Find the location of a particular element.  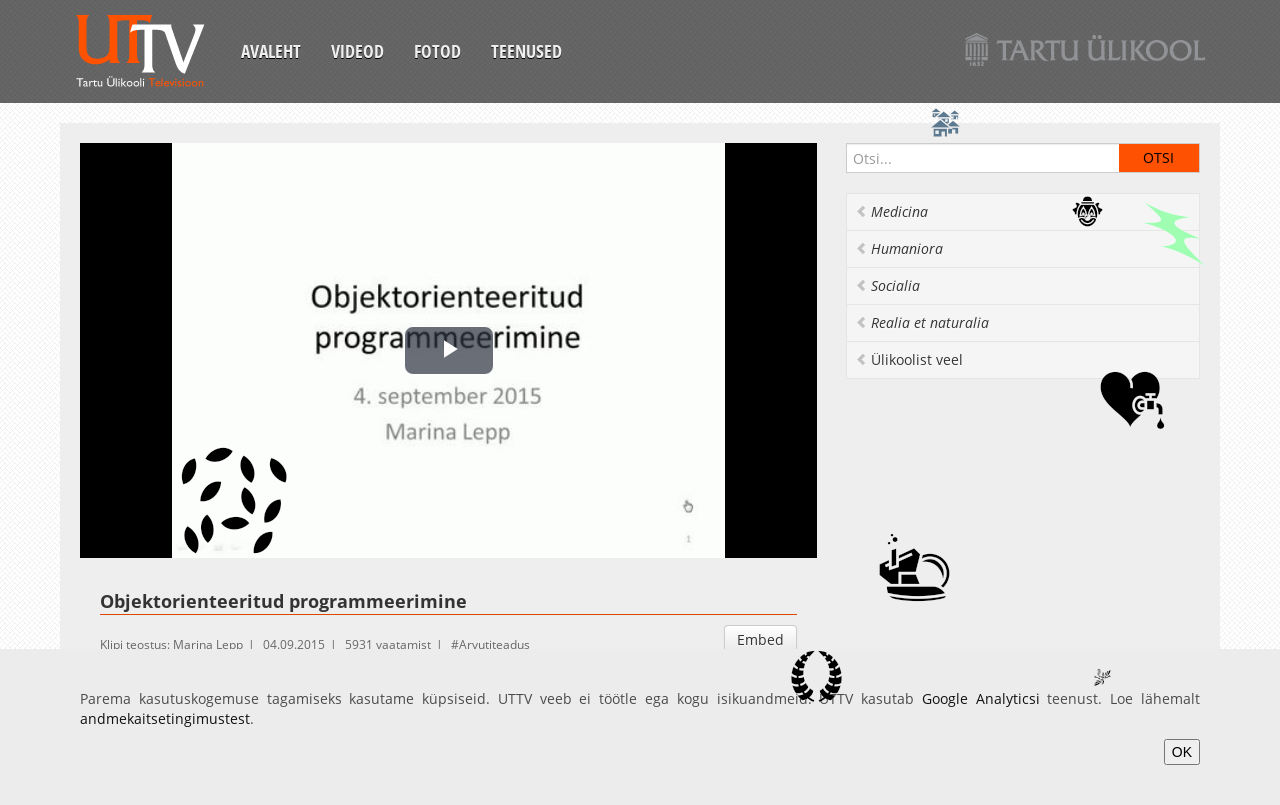

indicates damage or injury status is located at coordinates (1174, 234).